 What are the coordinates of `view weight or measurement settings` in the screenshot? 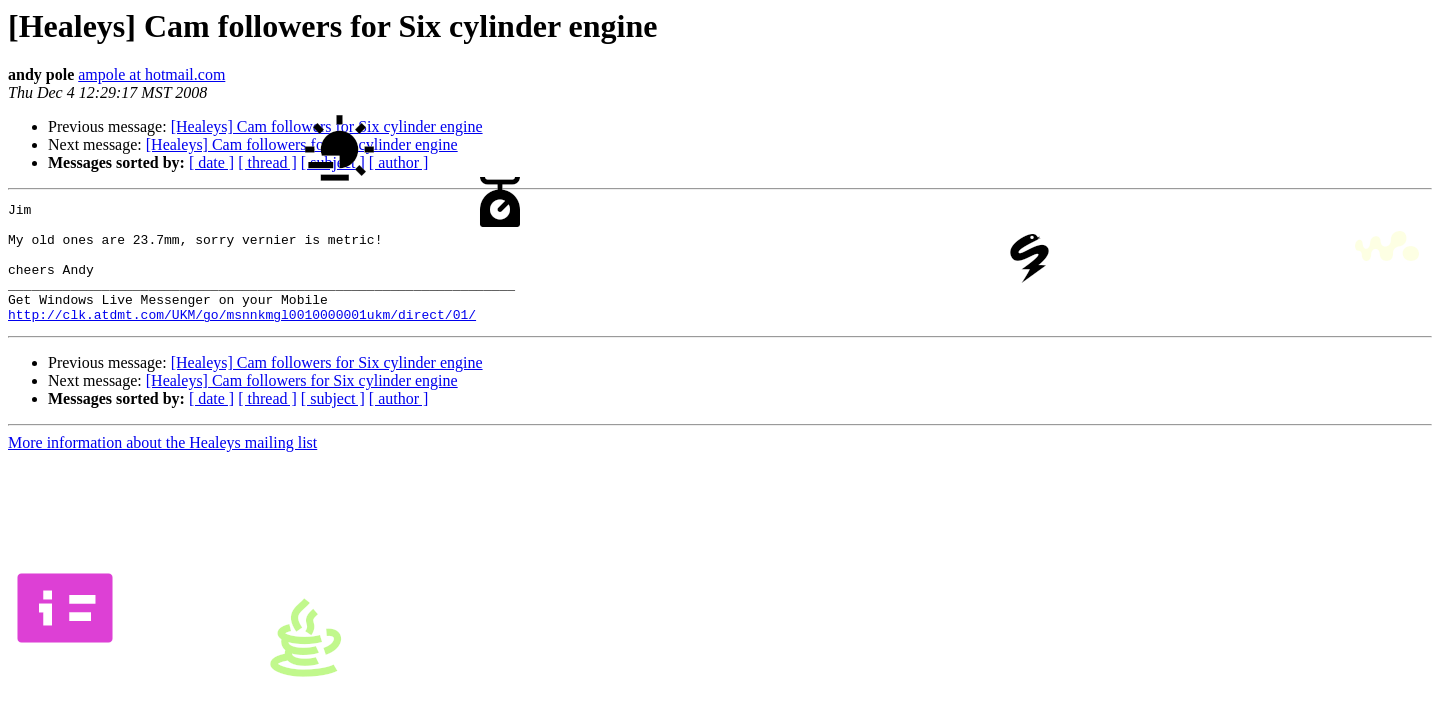 It's located at (500, 202).